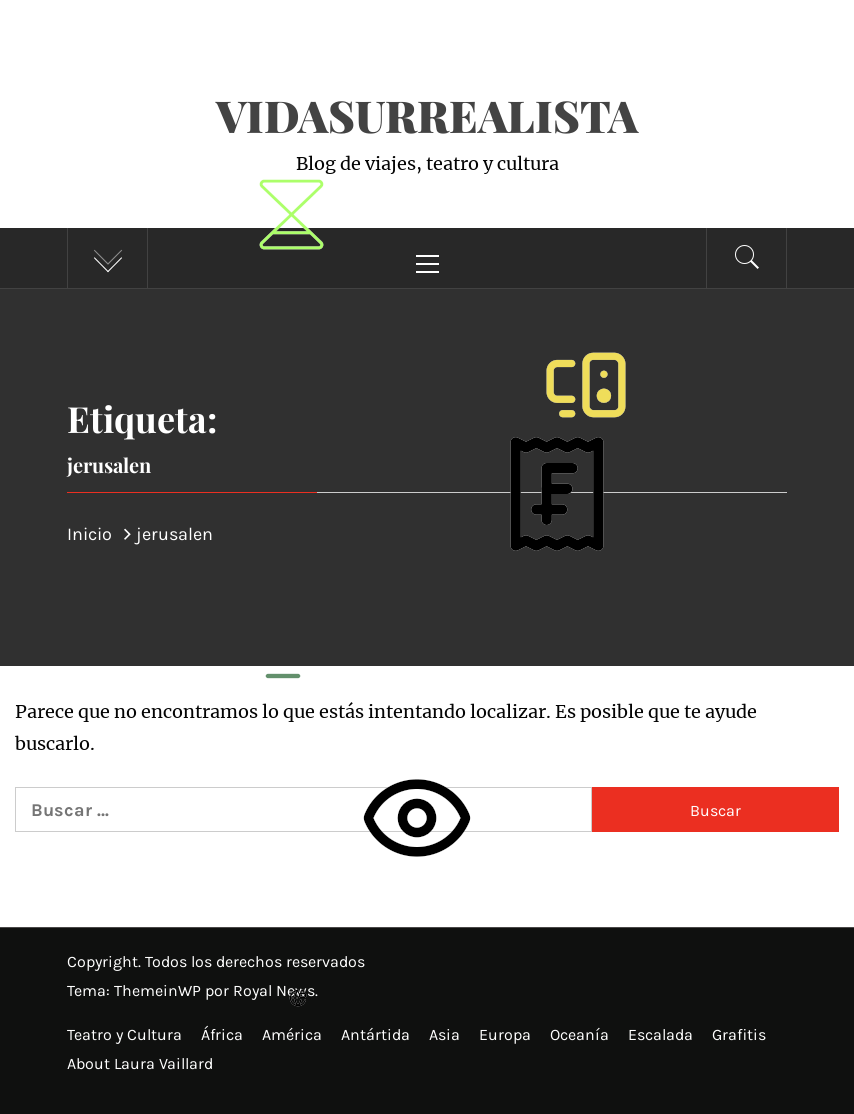 This screenshot has width=854, height=1114. Describe the element at coordinates (298, 998) in the screenshot. I see `access secure browsing or VPN settings` at that location.